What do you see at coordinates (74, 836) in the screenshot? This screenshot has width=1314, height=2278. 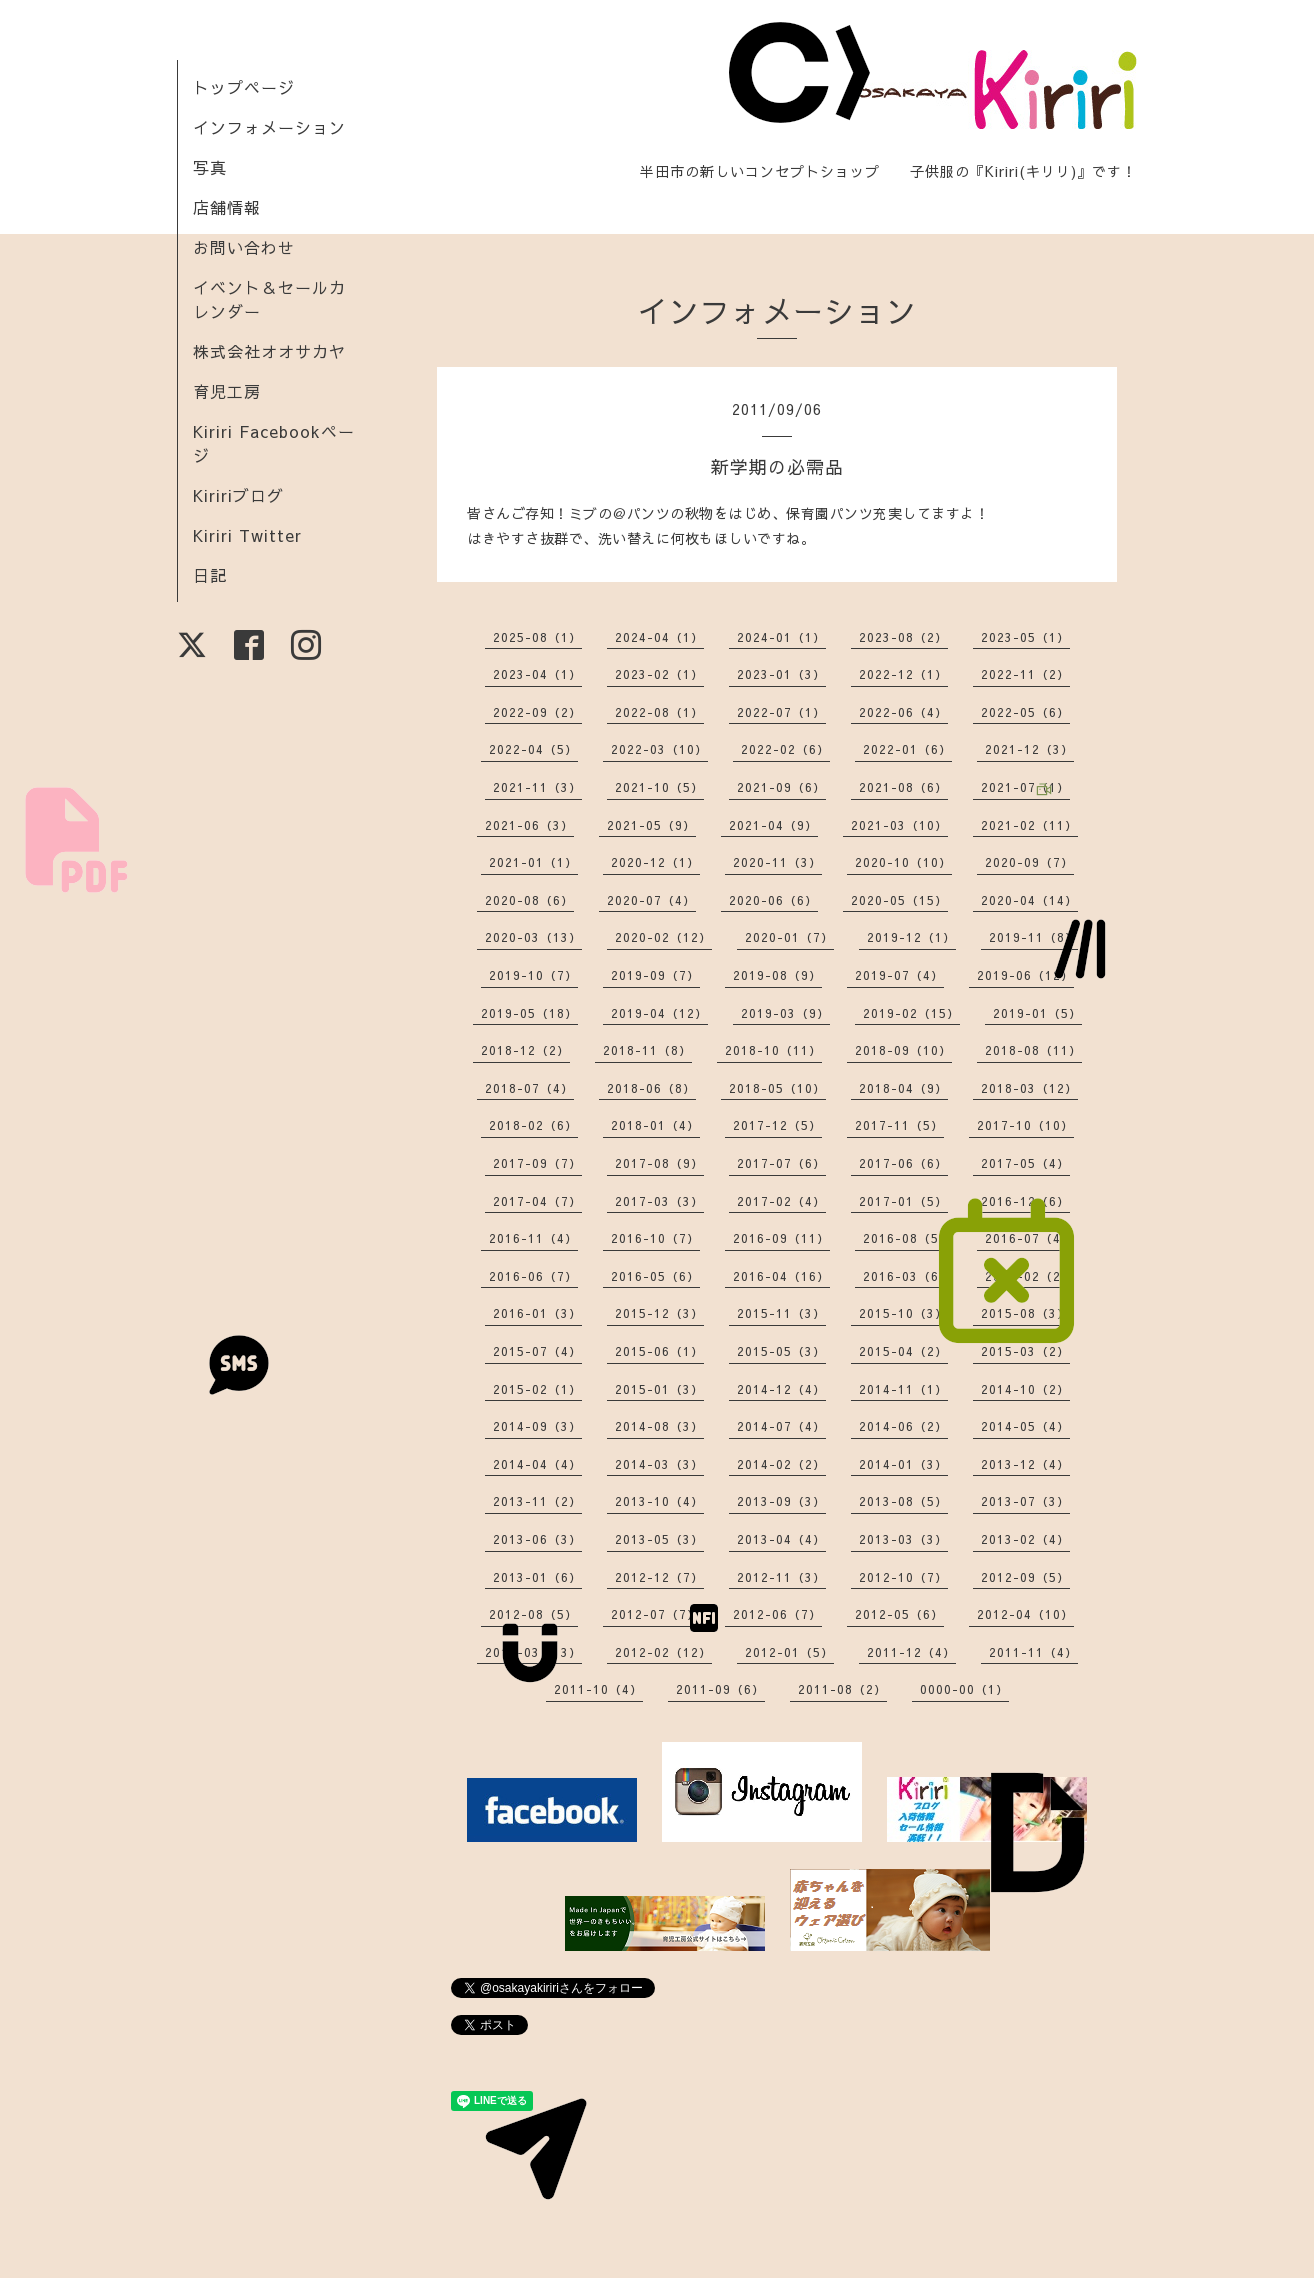 I see `view or open a PDF document` at bounding box center [74, 836].